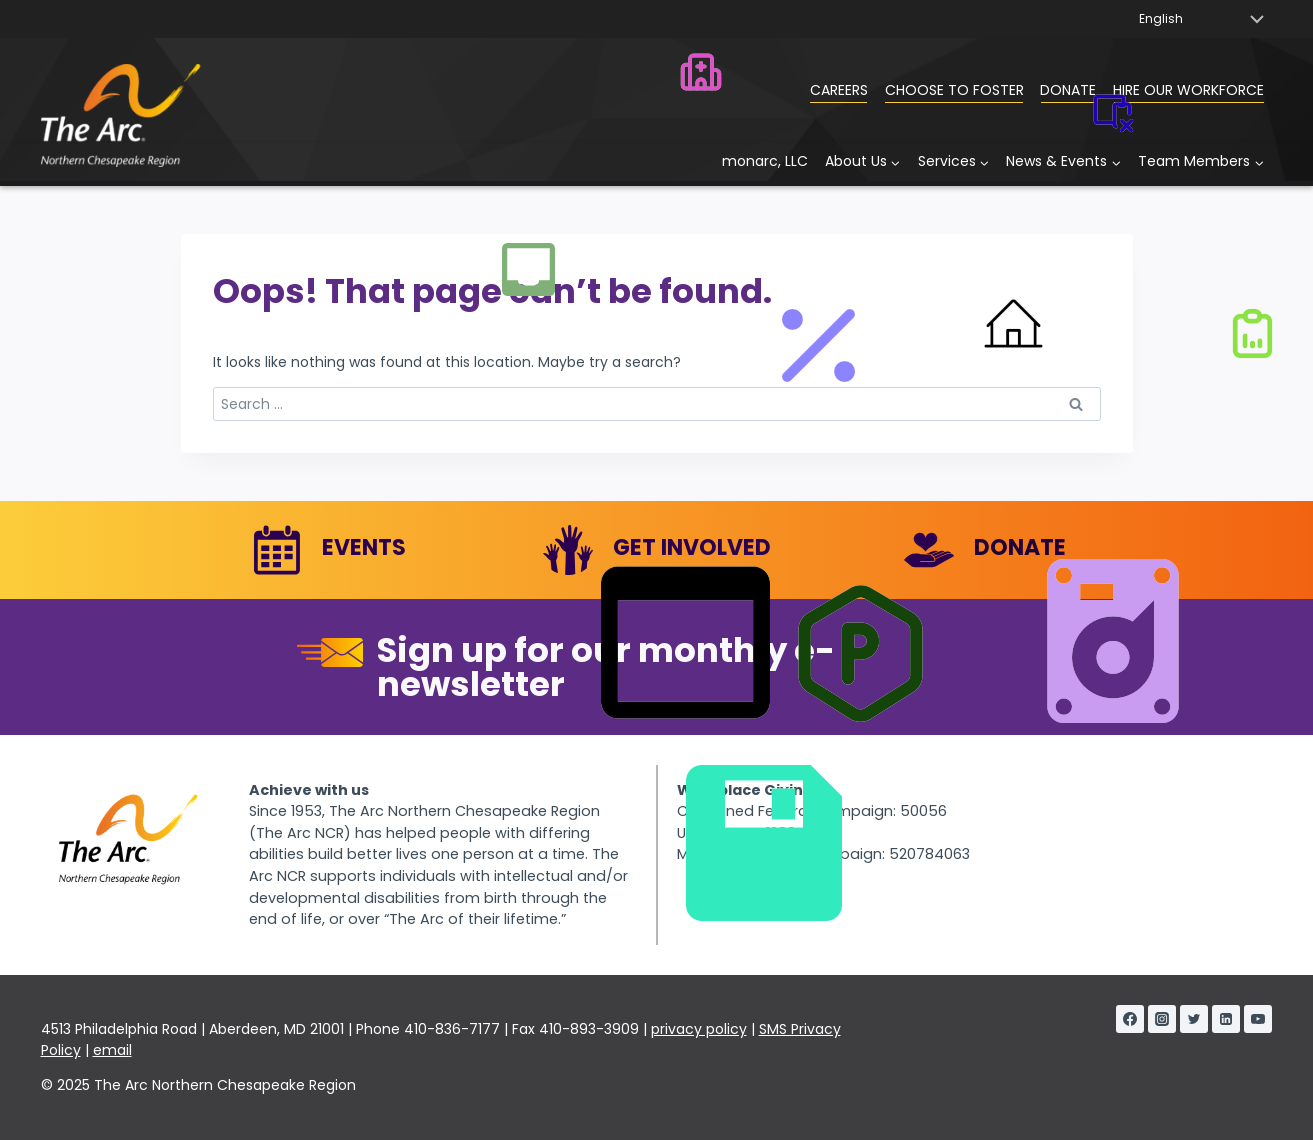  Describe the element at coordinates (528, 269) in the screenshot. I see `access your inbox` at that location.